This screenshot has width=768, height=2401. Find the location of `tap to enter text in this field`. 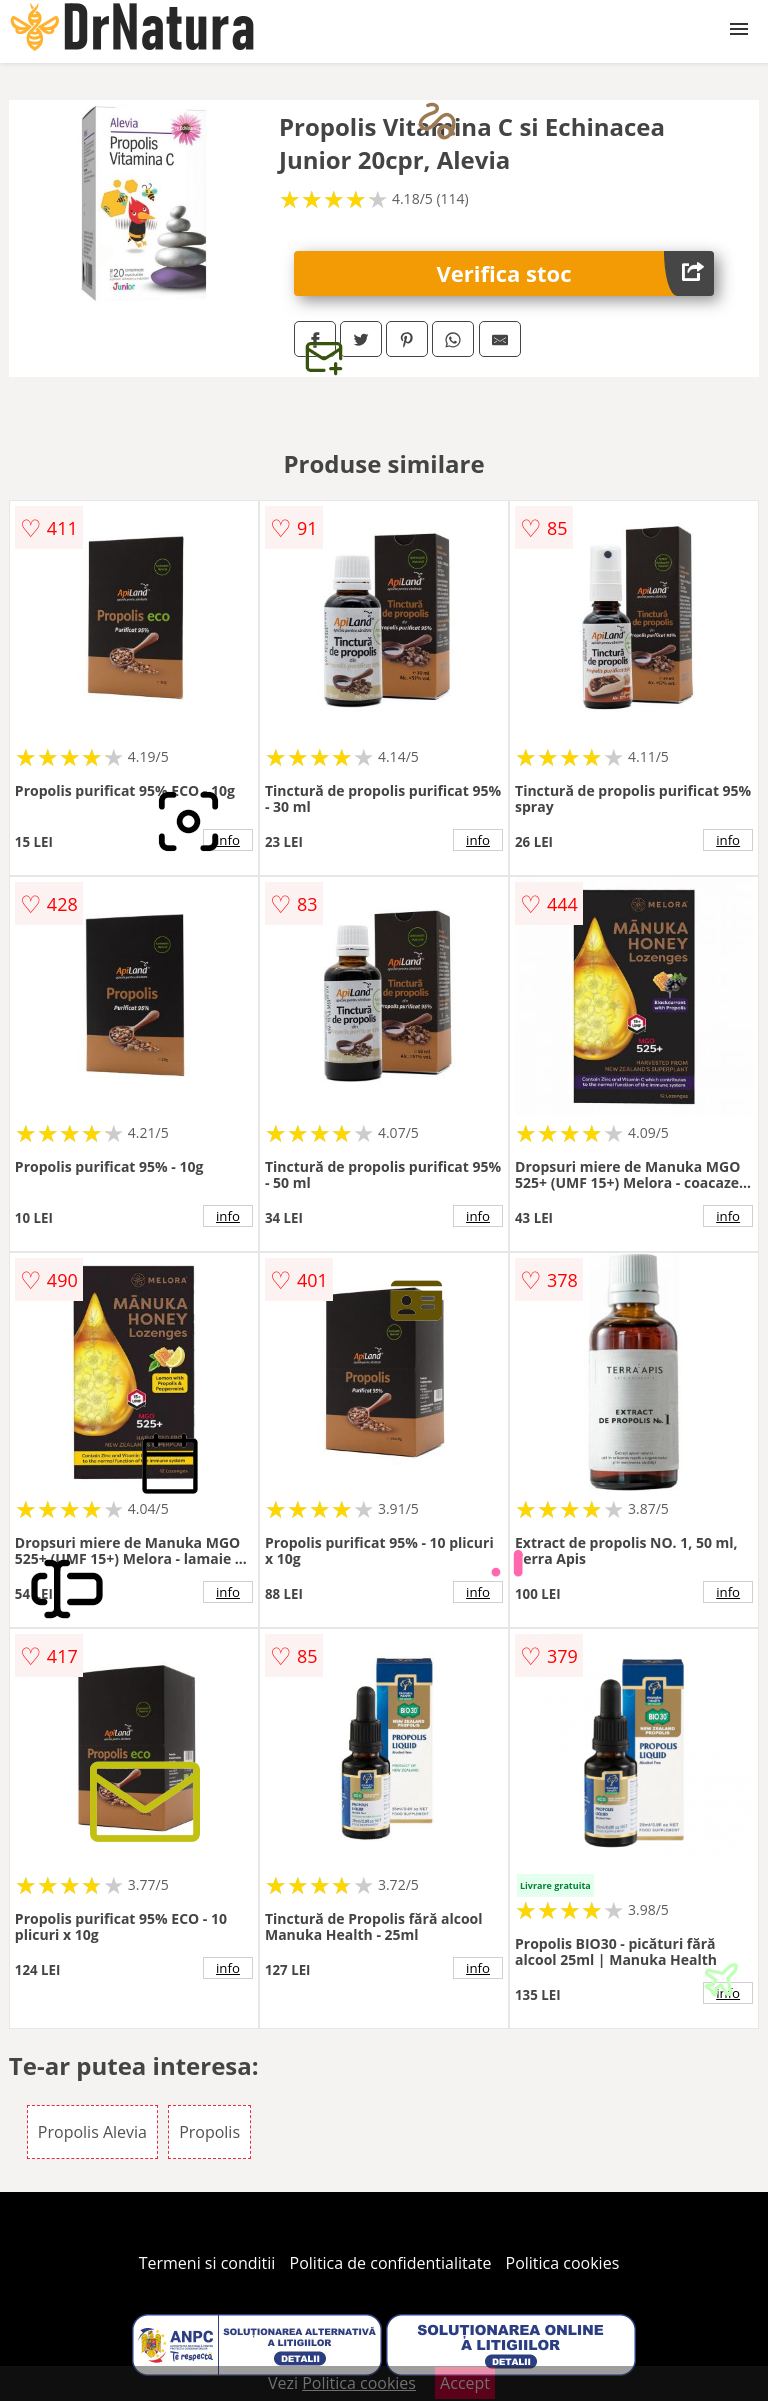

tap to enter text in this field is located at coordinates (67, 1589).